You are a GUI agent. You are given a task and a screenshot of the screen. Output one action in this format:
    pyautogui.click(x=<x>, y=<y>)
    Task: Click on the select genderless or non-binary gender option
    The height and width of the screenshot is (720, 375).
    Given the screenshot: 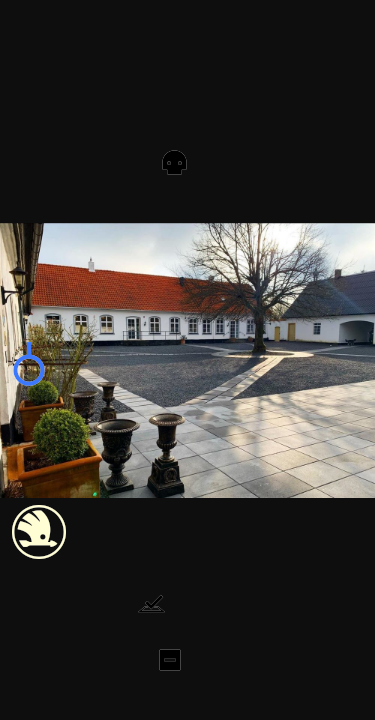 What is the action you would take?
    pyautogui.click(x=29, y=365)
    